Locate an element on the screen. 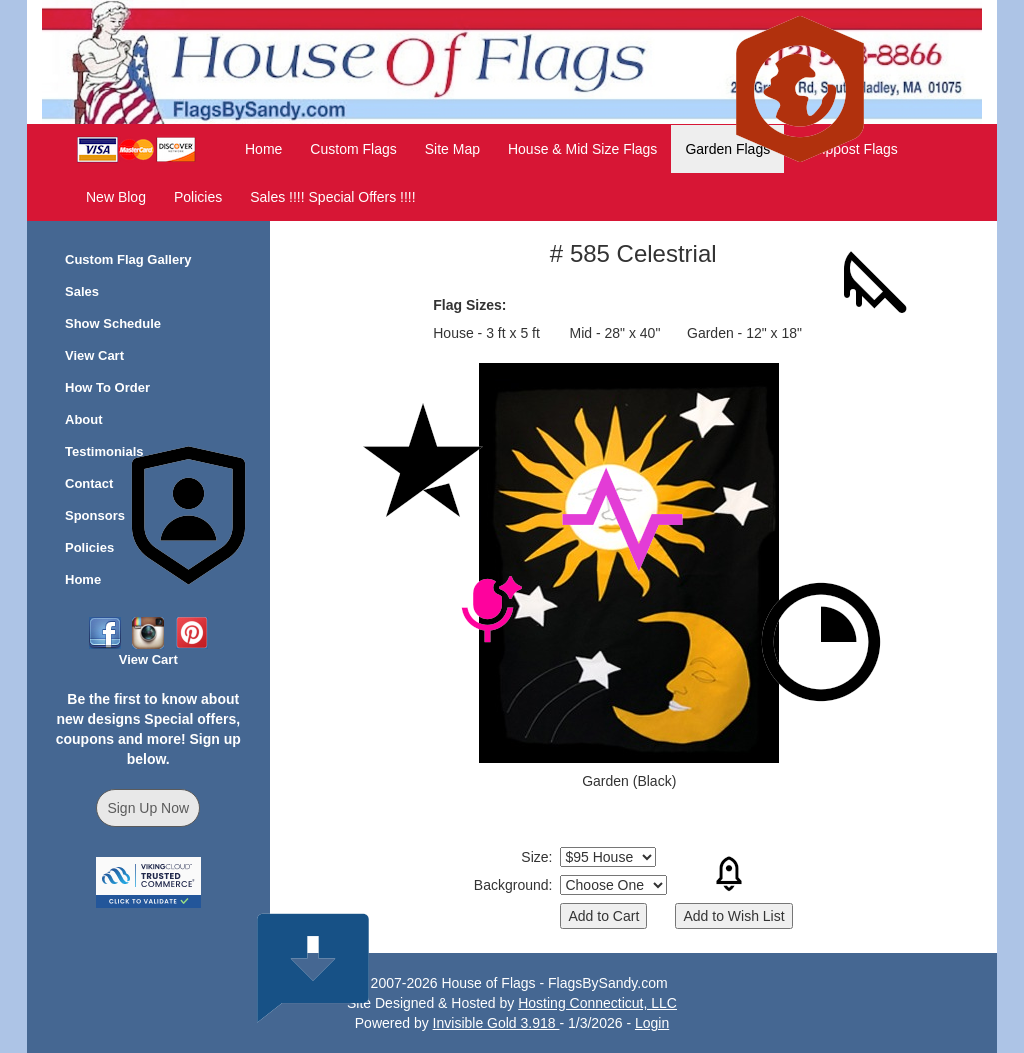 This screenshot has width=1024, height=1053. access user privacy and security settings is located at coordinates (188, 515).